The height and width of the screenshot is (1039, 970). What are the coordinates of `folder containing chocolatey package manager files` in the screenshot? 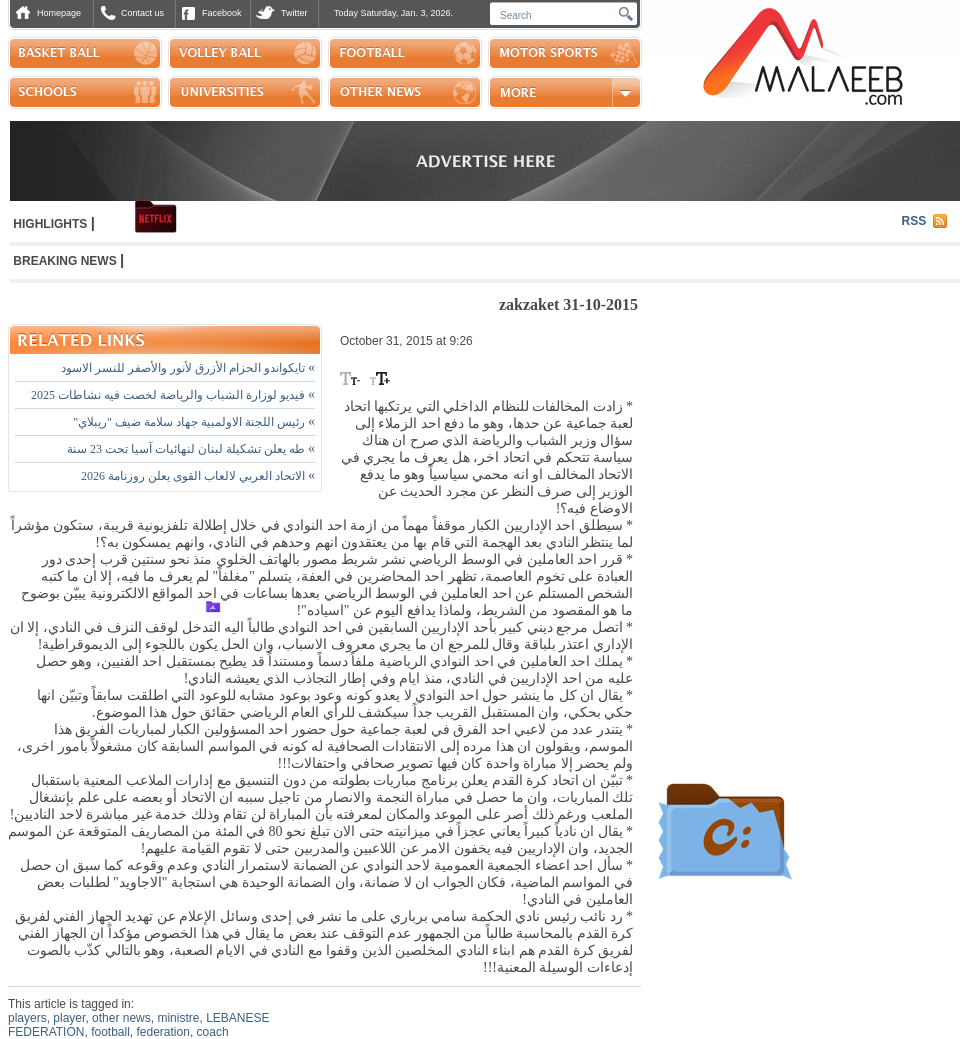 It's located at (725, 833).